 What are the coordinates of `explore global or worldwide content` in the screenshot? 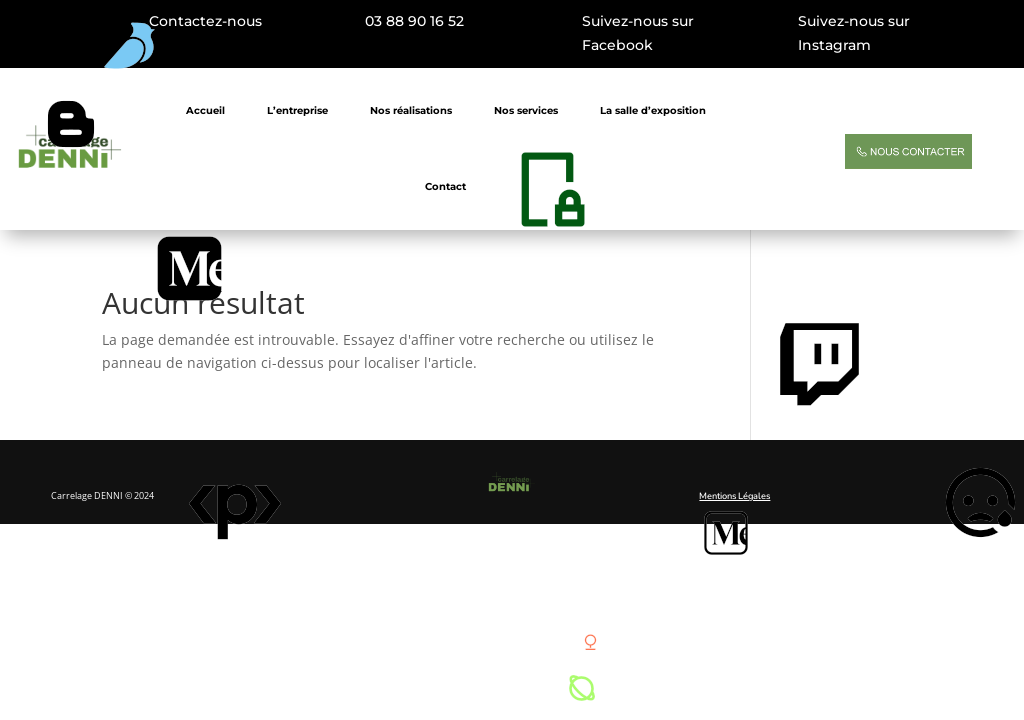 It's located at (581, 688).